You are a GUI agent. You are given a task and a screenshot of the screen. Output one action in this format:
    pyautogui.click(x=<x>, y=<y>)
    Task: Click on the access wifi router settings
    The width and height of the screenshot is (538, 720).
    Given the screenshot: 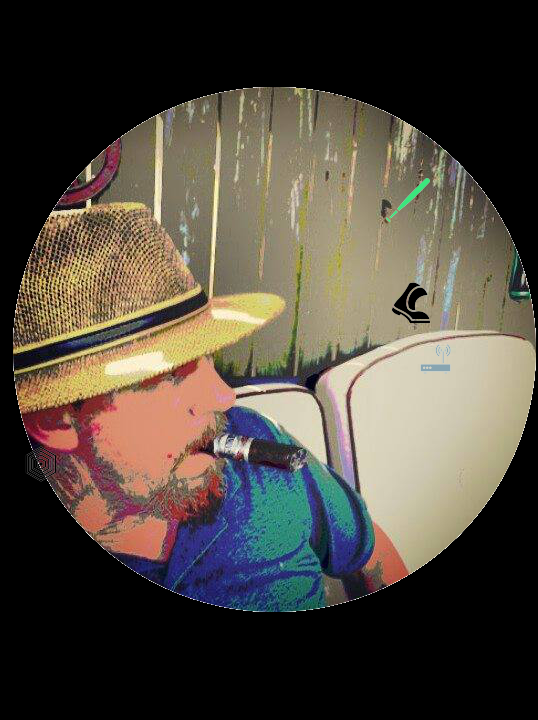 What is the action you would take?
    pyautogui.click(x=435, y=358)
    